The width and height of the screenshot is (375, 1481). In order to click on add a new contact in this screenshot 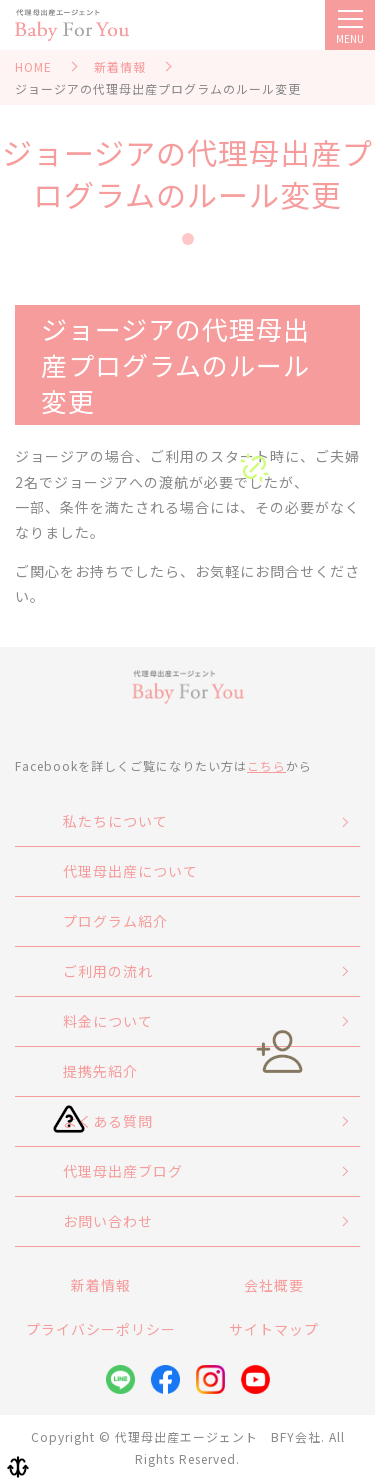, I will do `click(279, 1051)`.